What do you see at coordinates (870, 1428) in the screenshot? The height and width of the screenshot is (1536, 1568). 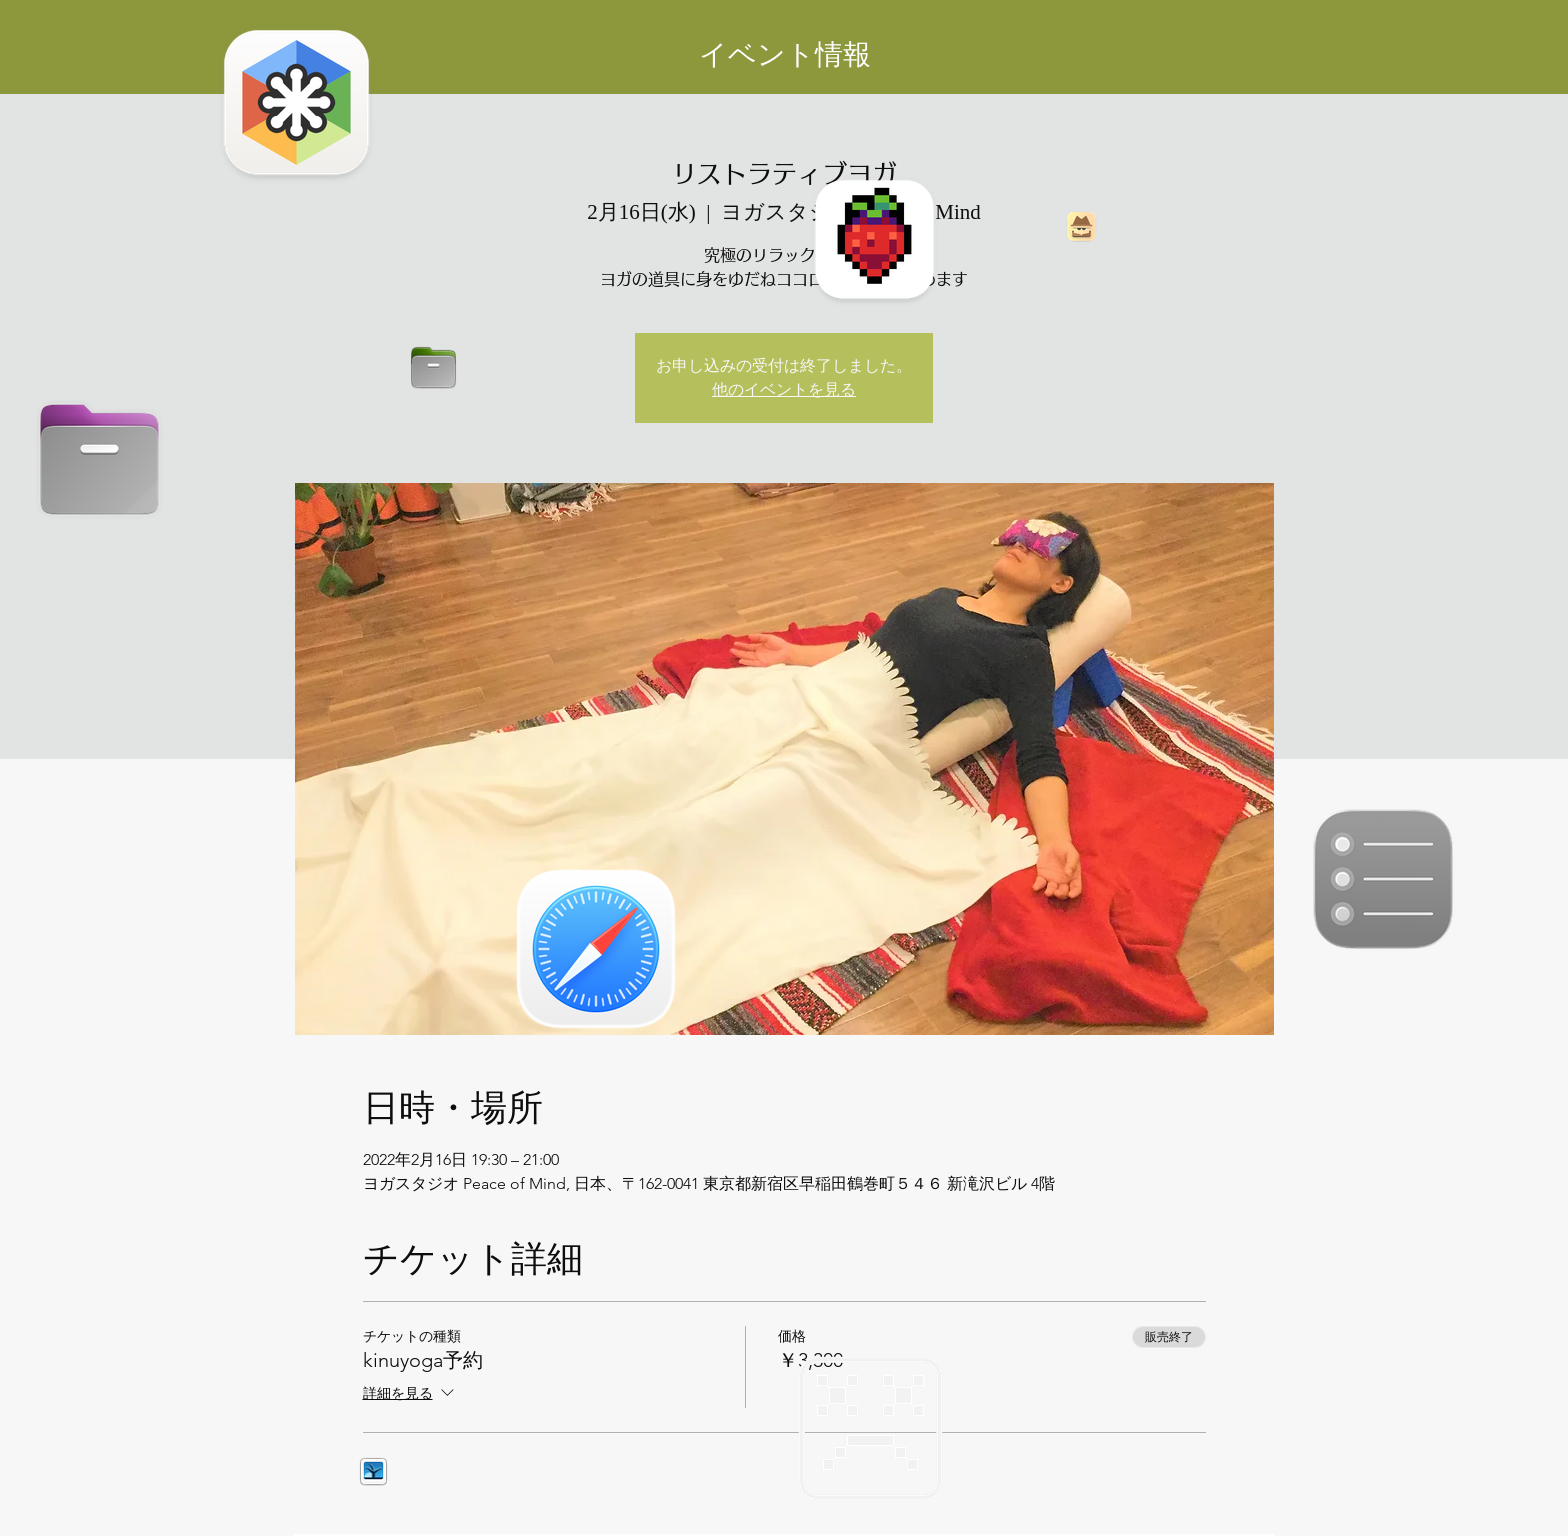 I see `system crash or error report notification` at bounding box center [870, 1428].